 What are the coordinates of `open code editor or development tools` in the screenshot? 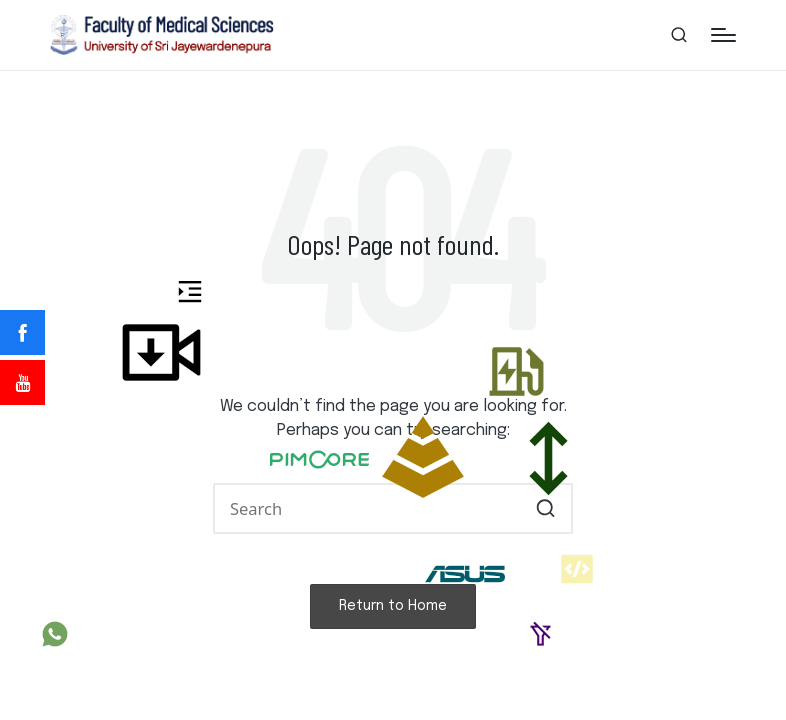 It's located at (577, 569).